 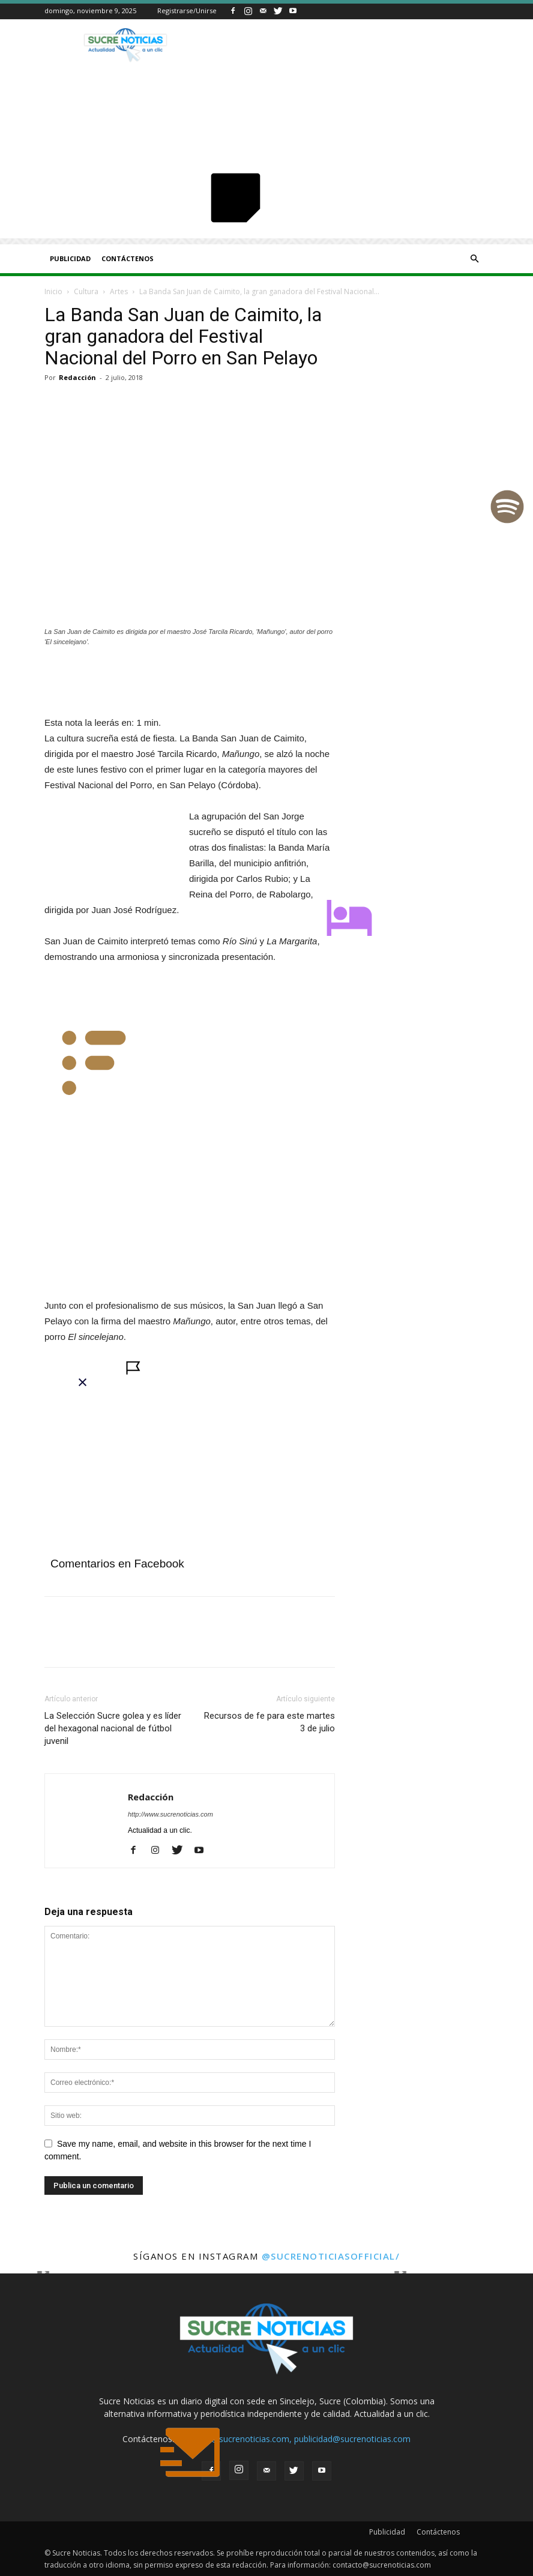 What do you see at coordinates (133, 1368) in the screenshot?
I see `flag or bookmark an item` at bounding box center [133, 1368].